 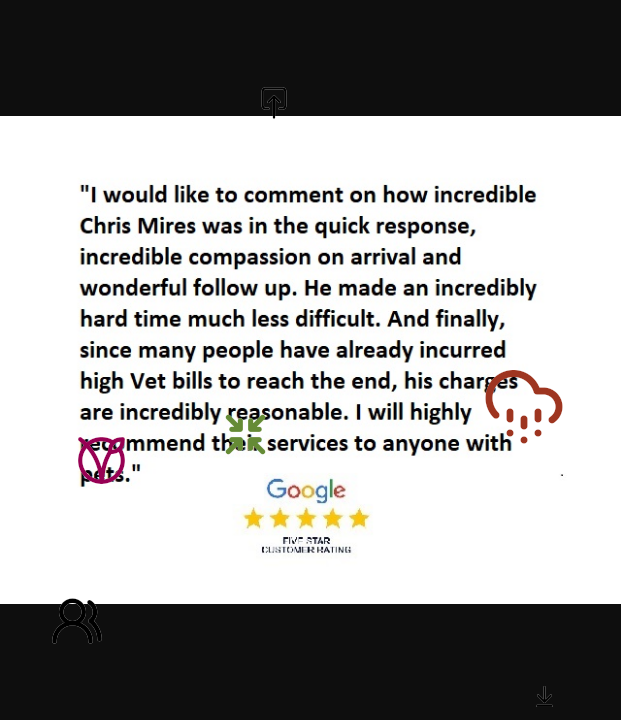 What do you see at coordinates (524, 405) in the screenshot?
I see `indicates hail weather conditions` at bounding box center [524, 405].